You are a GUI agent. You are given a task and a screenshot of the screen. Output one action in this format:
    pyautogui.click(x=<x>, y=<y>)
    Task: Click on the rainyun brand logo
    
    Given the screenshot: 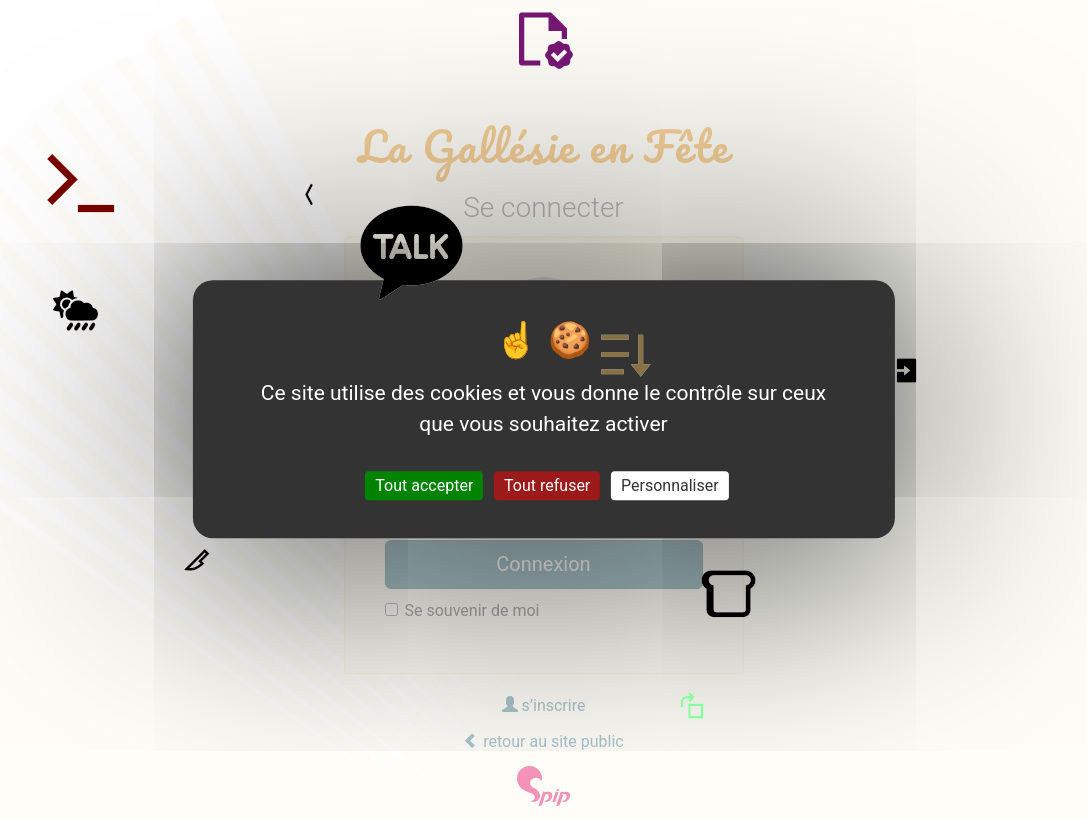 What is the action you would take?
    pyautogui.click(x=75, y=310)
    